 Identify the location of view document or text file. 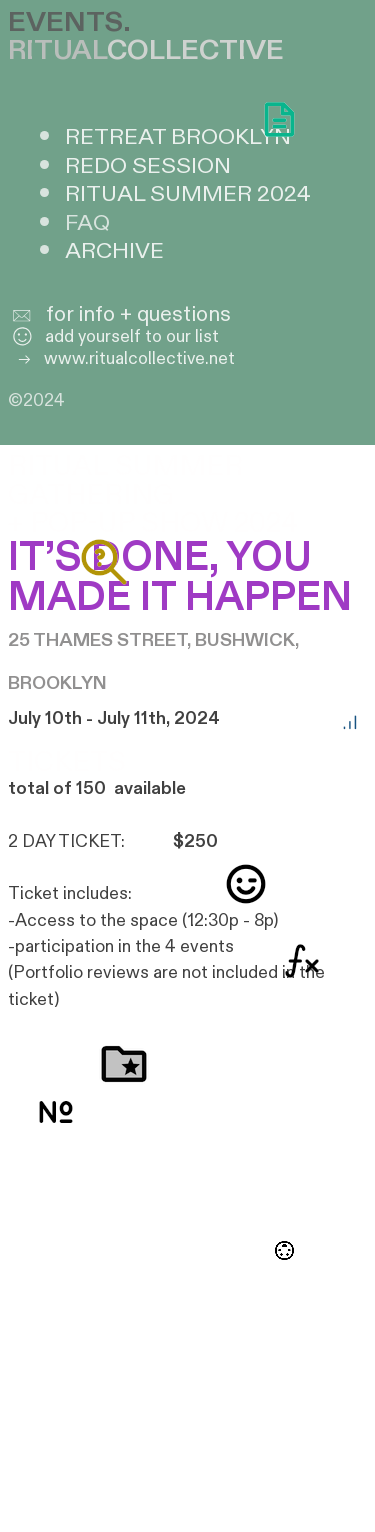
(279, 119).